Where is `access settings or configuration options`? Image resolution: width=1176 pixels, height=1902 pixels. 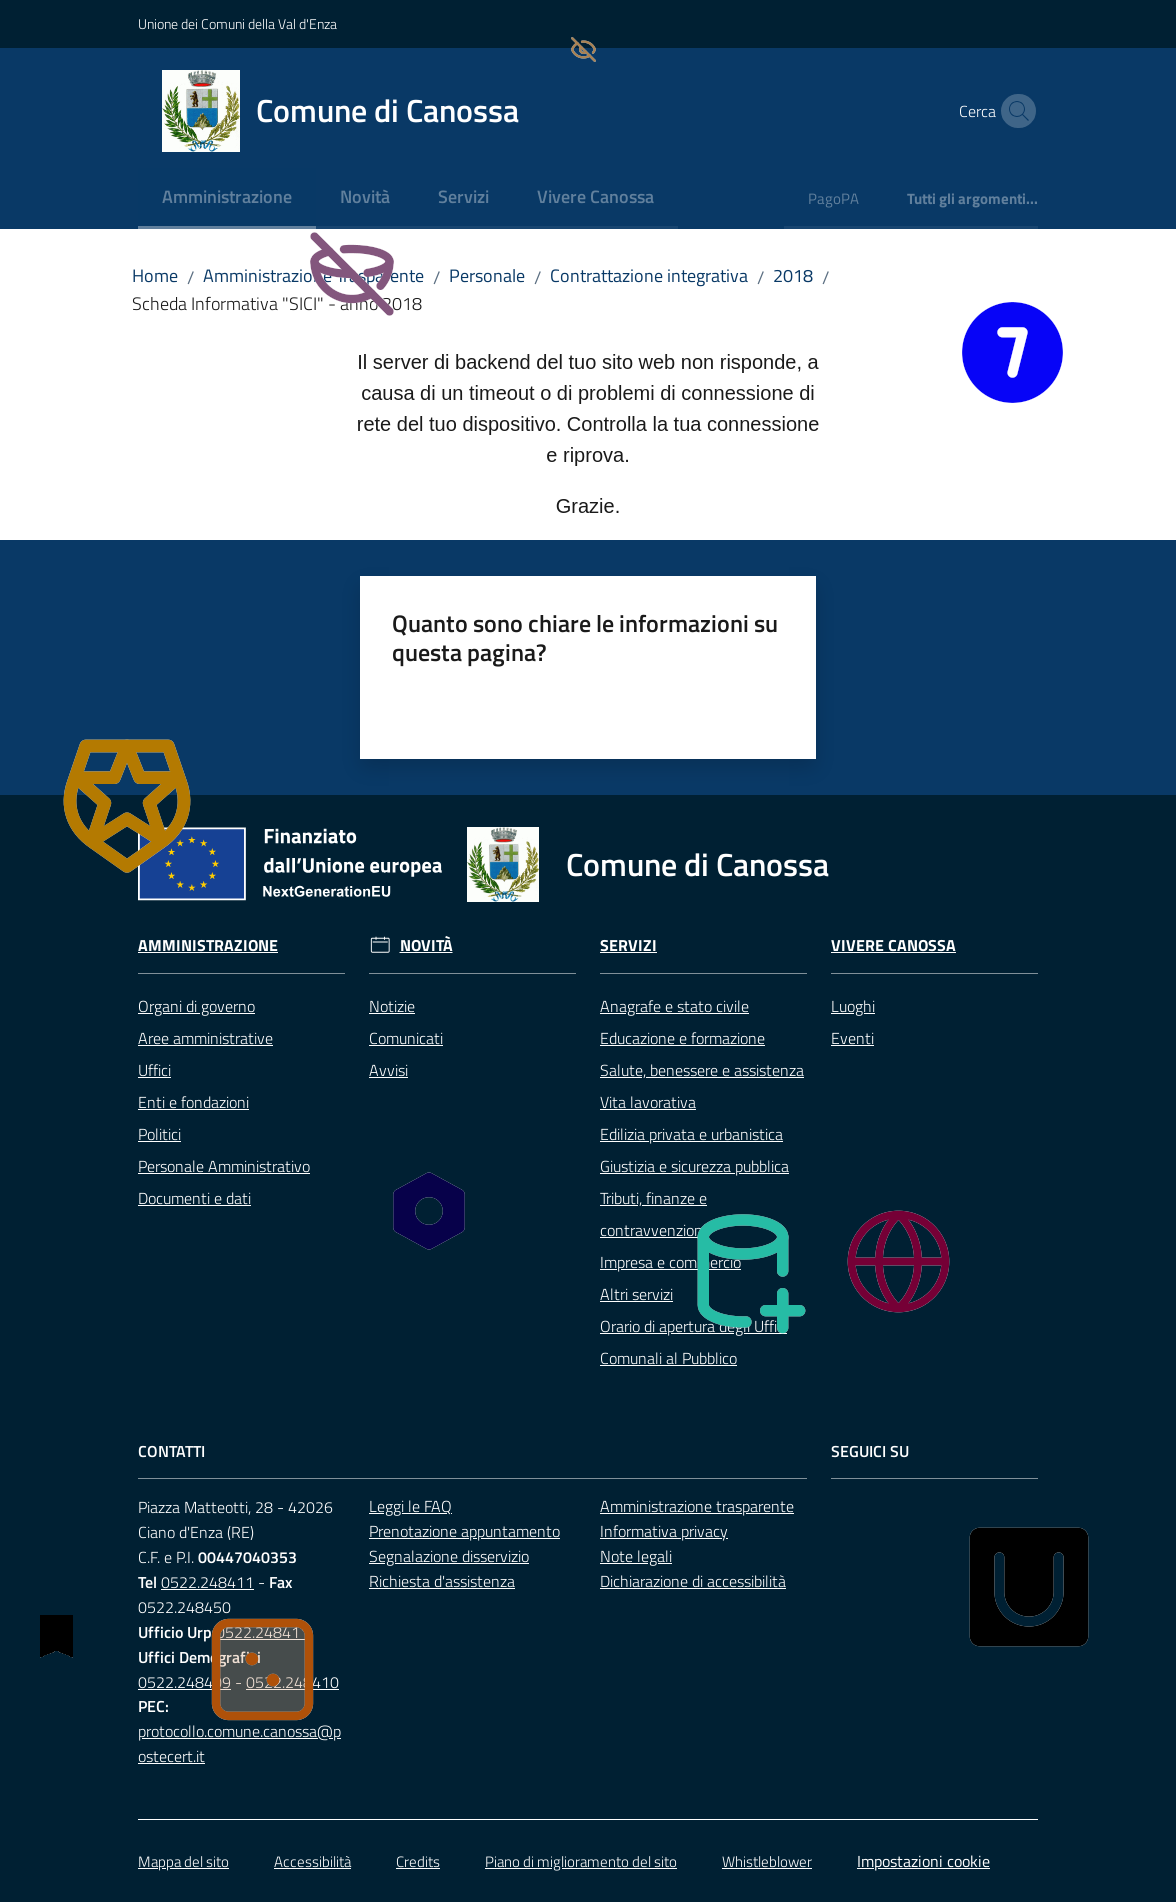 access settings or configuration options is located at coordinates (429, 1211).